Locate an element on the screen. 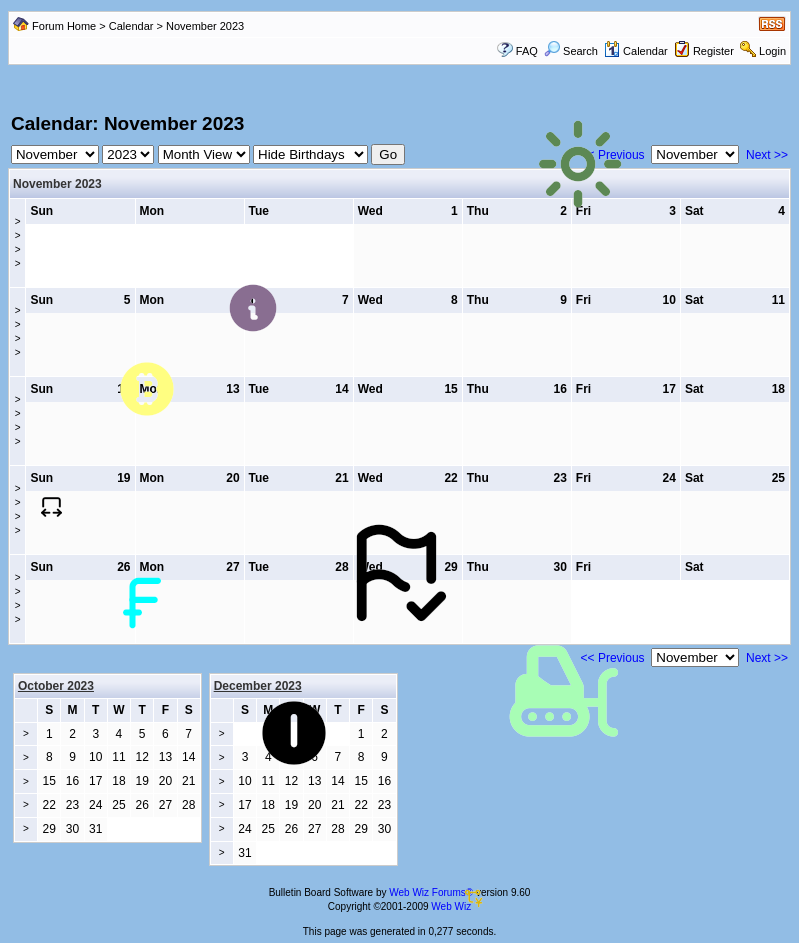 Image resolution: width=799 pixels, height=943 pixels. view bitcoin wallet balance is located at coordinates (147, 389).